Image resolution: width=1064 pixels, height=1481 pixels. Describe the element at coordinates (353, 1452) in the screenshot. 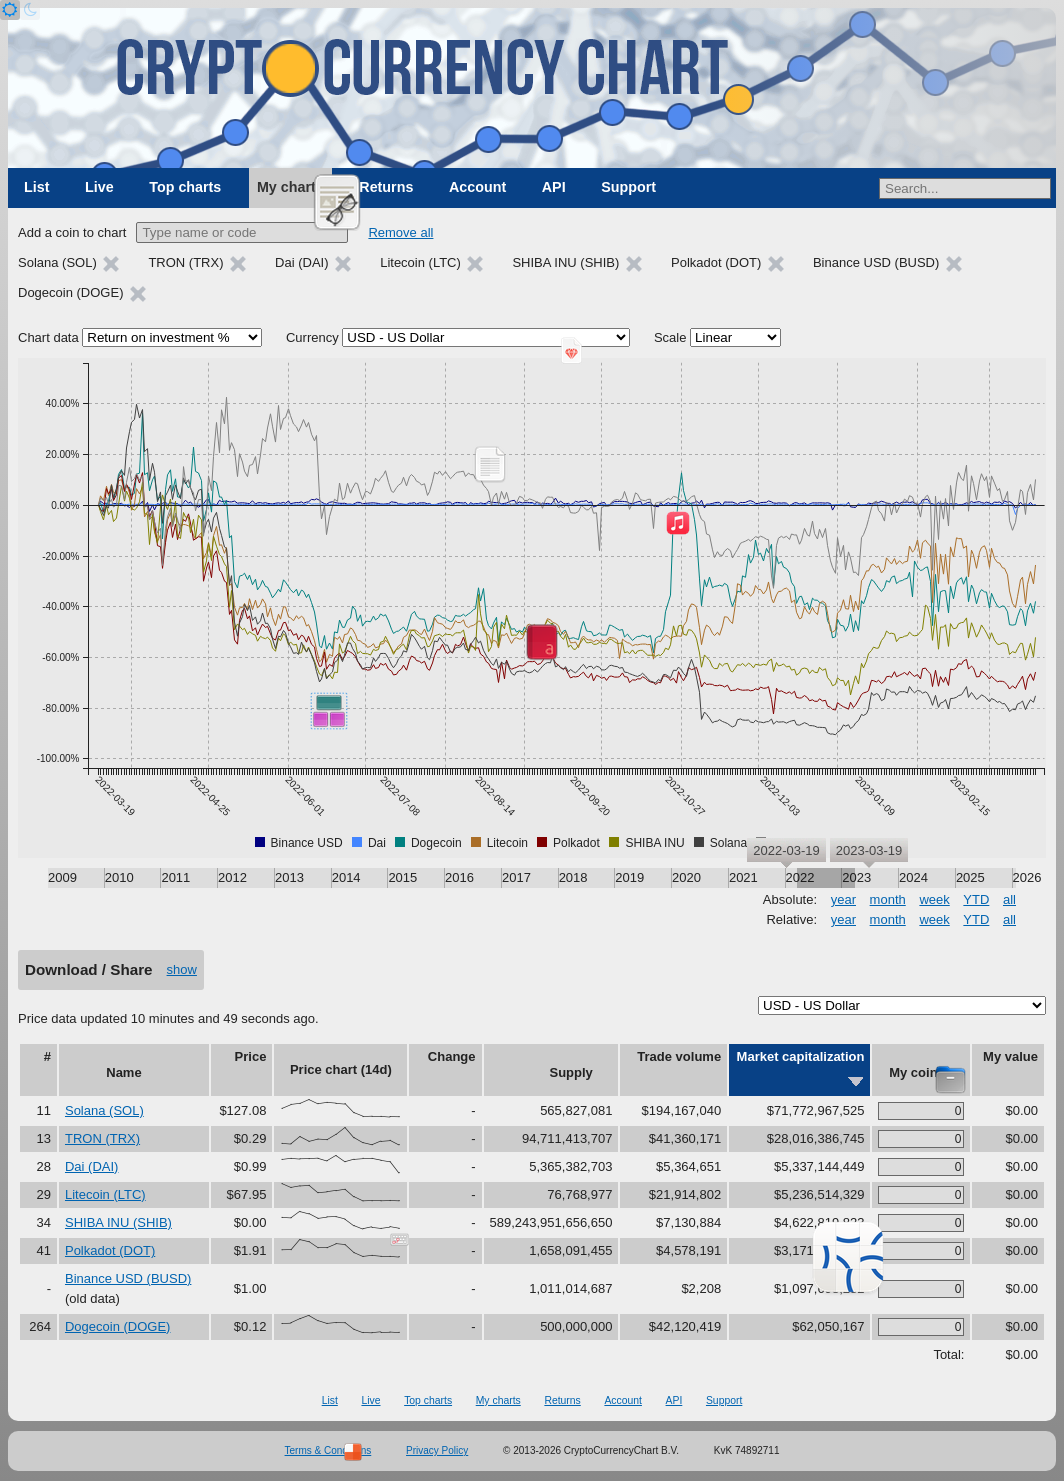

I see `switch to the top-left workspace` at that location.